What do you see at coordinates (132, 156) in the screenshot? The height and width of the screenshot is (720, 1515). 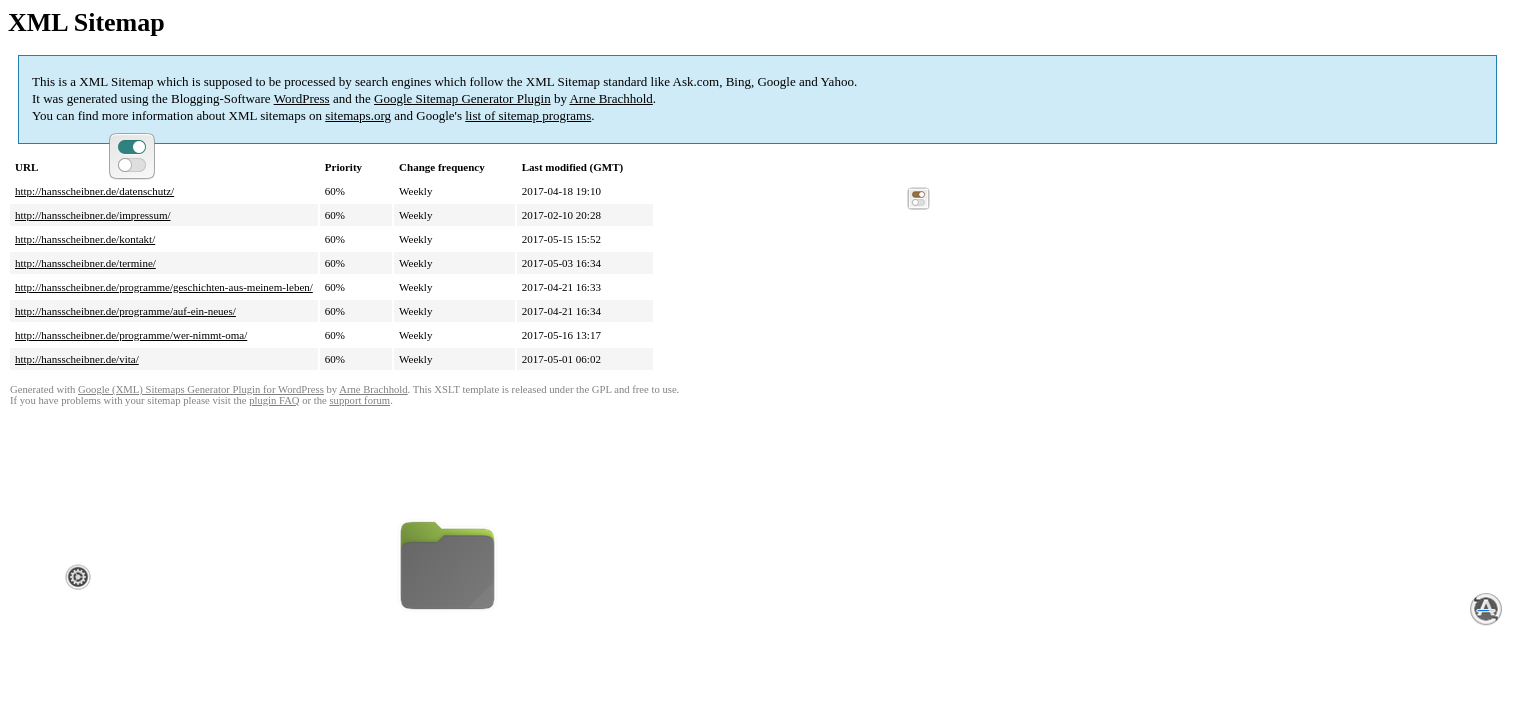 I see `open desktop preferences or settings` at bounding box center [132, 156].